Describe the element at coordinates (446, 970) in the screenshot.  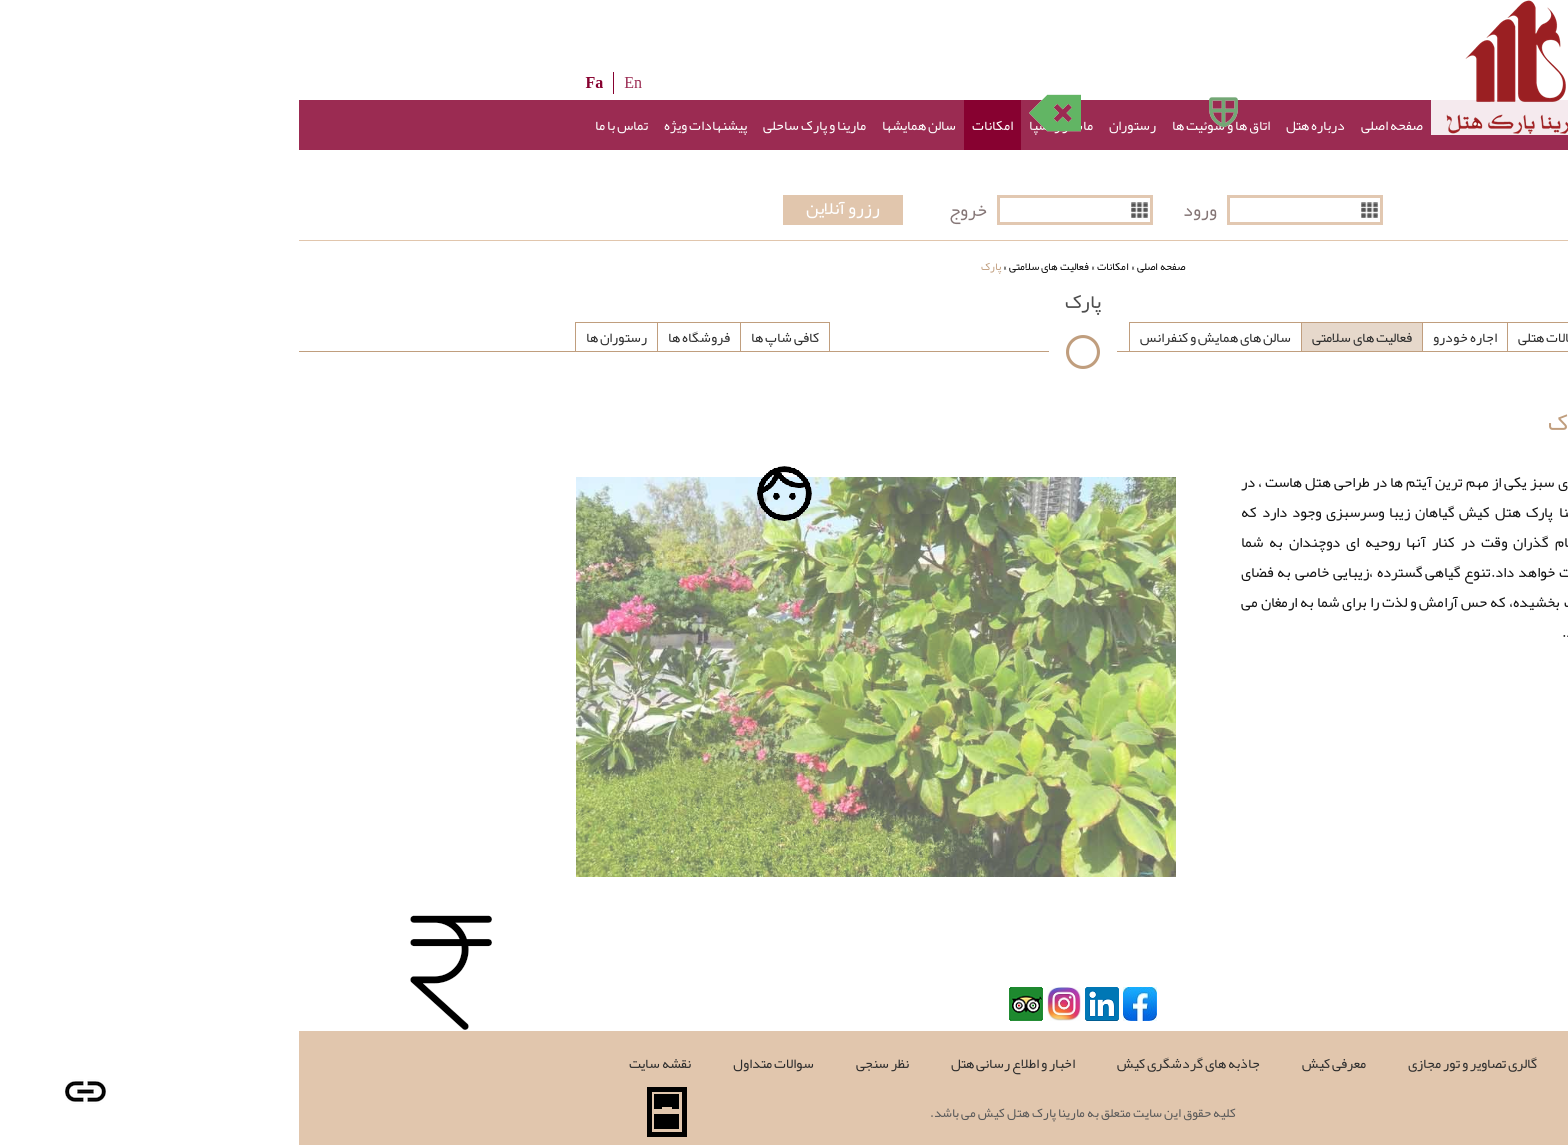
I see `view price in Indian rupees` at that location.